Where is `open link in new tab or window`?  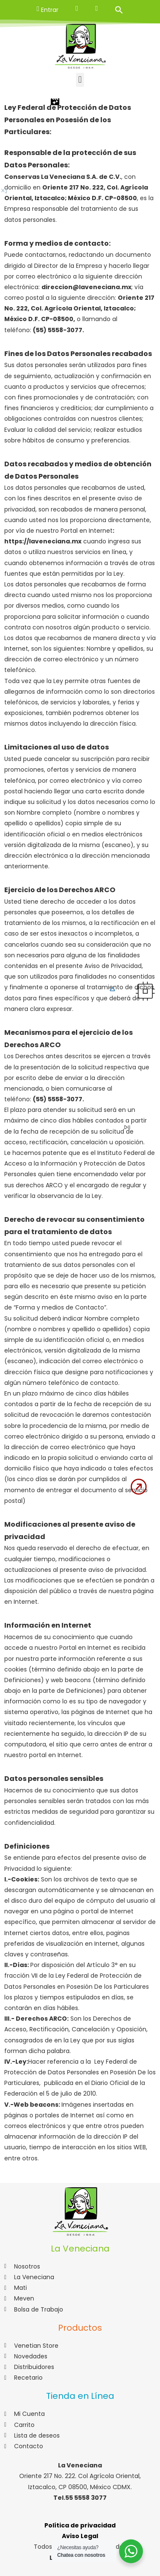
open link in new tab or window is located at coordinates (139, 1487).